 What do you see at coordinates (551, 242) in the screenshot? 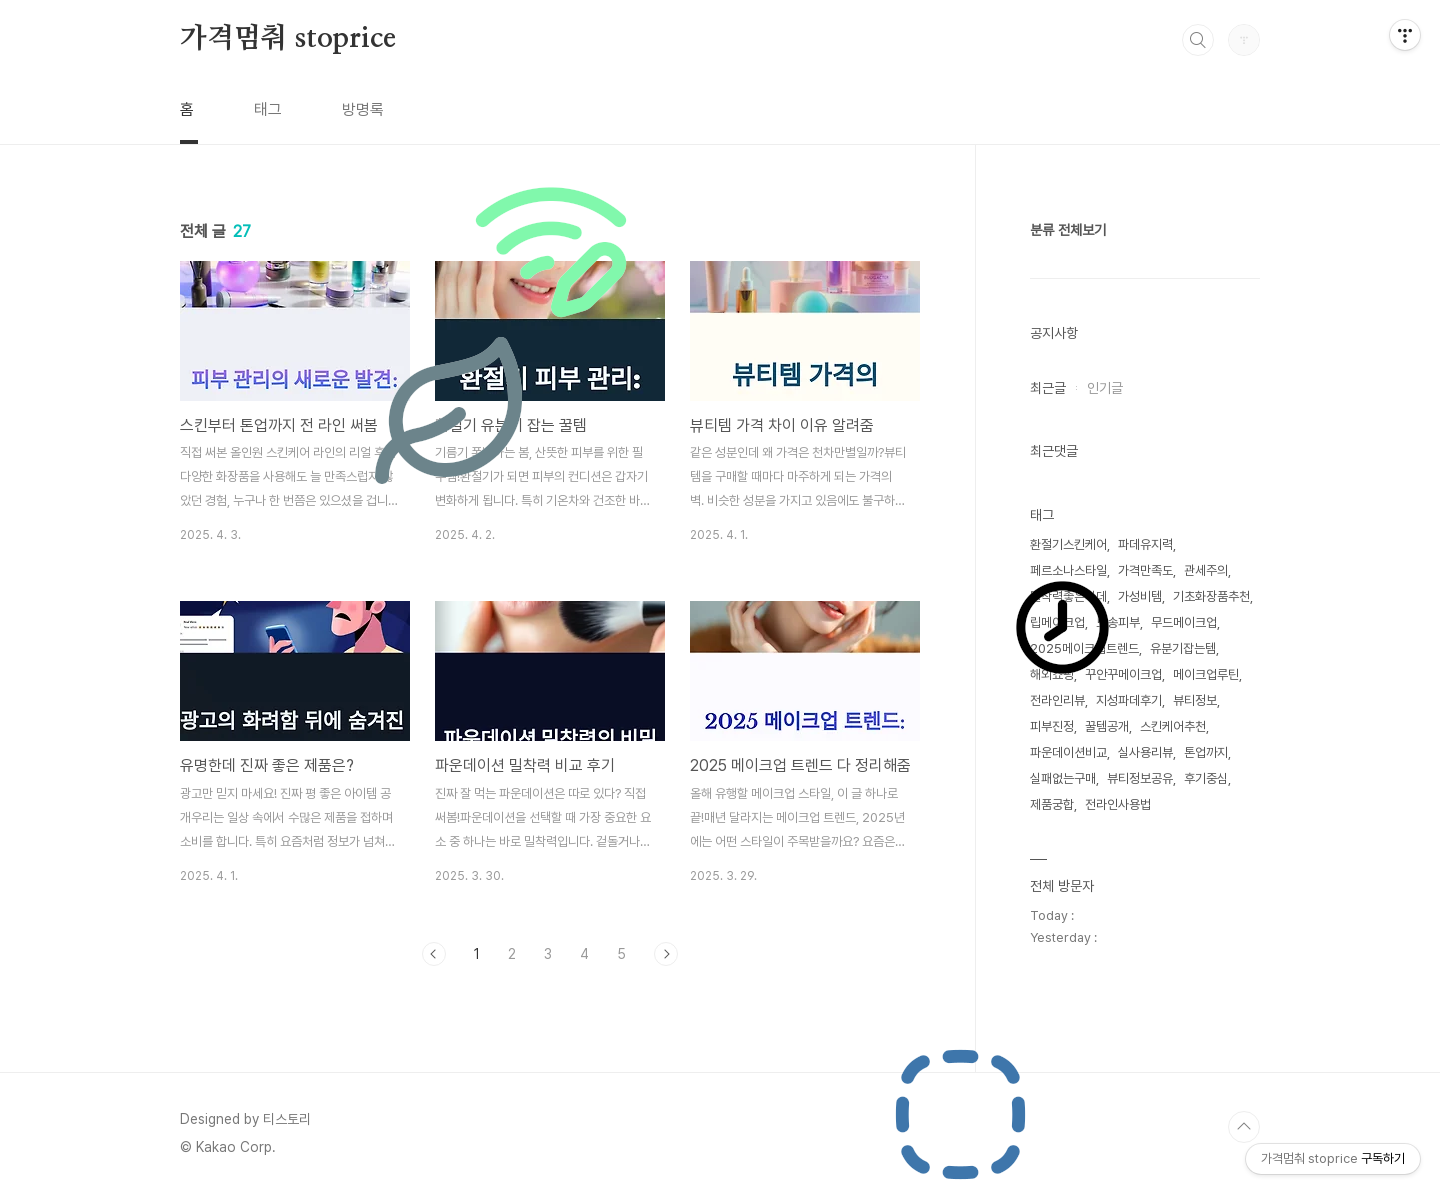
I see `edit or rename wifi network settings` at bounding box center [551, 242].